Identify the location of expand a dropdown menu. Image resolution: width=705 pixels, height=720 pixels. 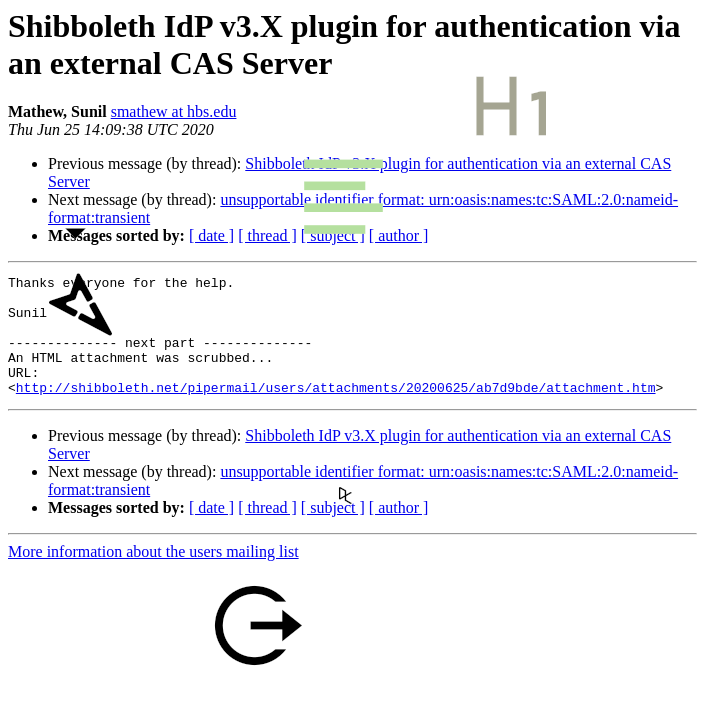
(75, 233).